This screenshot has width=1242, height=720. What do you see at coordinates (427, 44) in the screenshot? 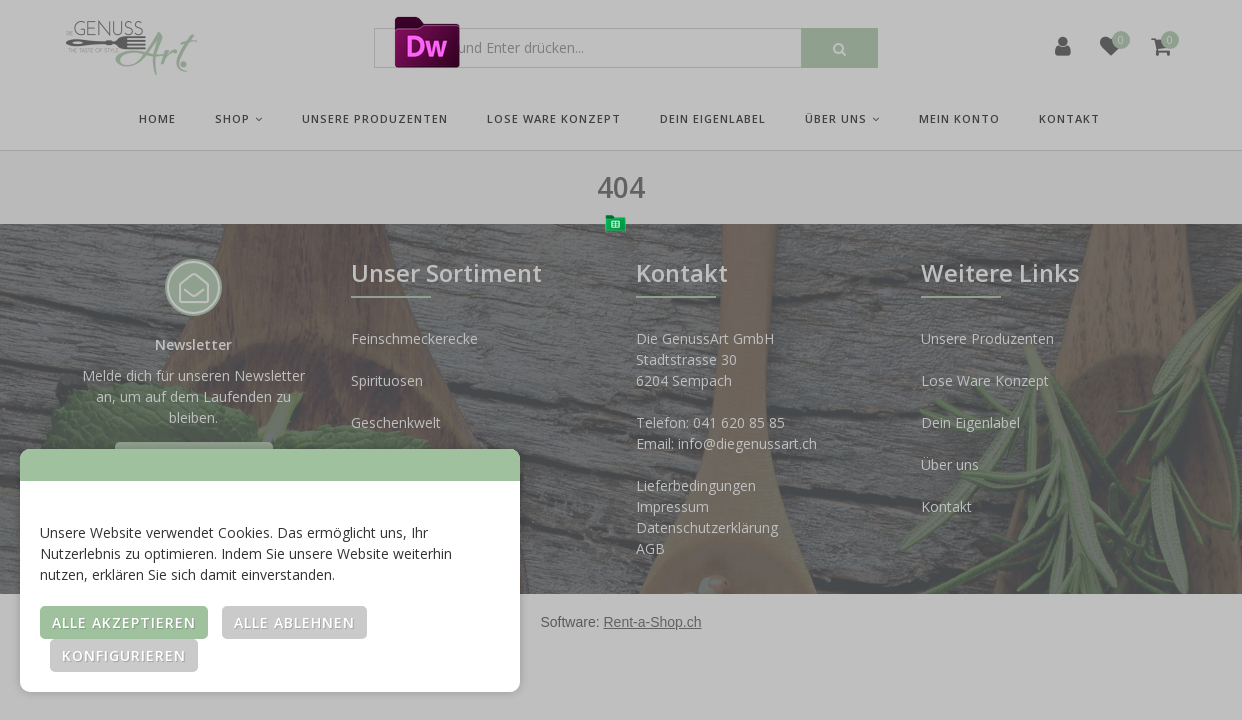
I see `folder containing adobe dreamweaver project files` at bounding box center [427, 44].